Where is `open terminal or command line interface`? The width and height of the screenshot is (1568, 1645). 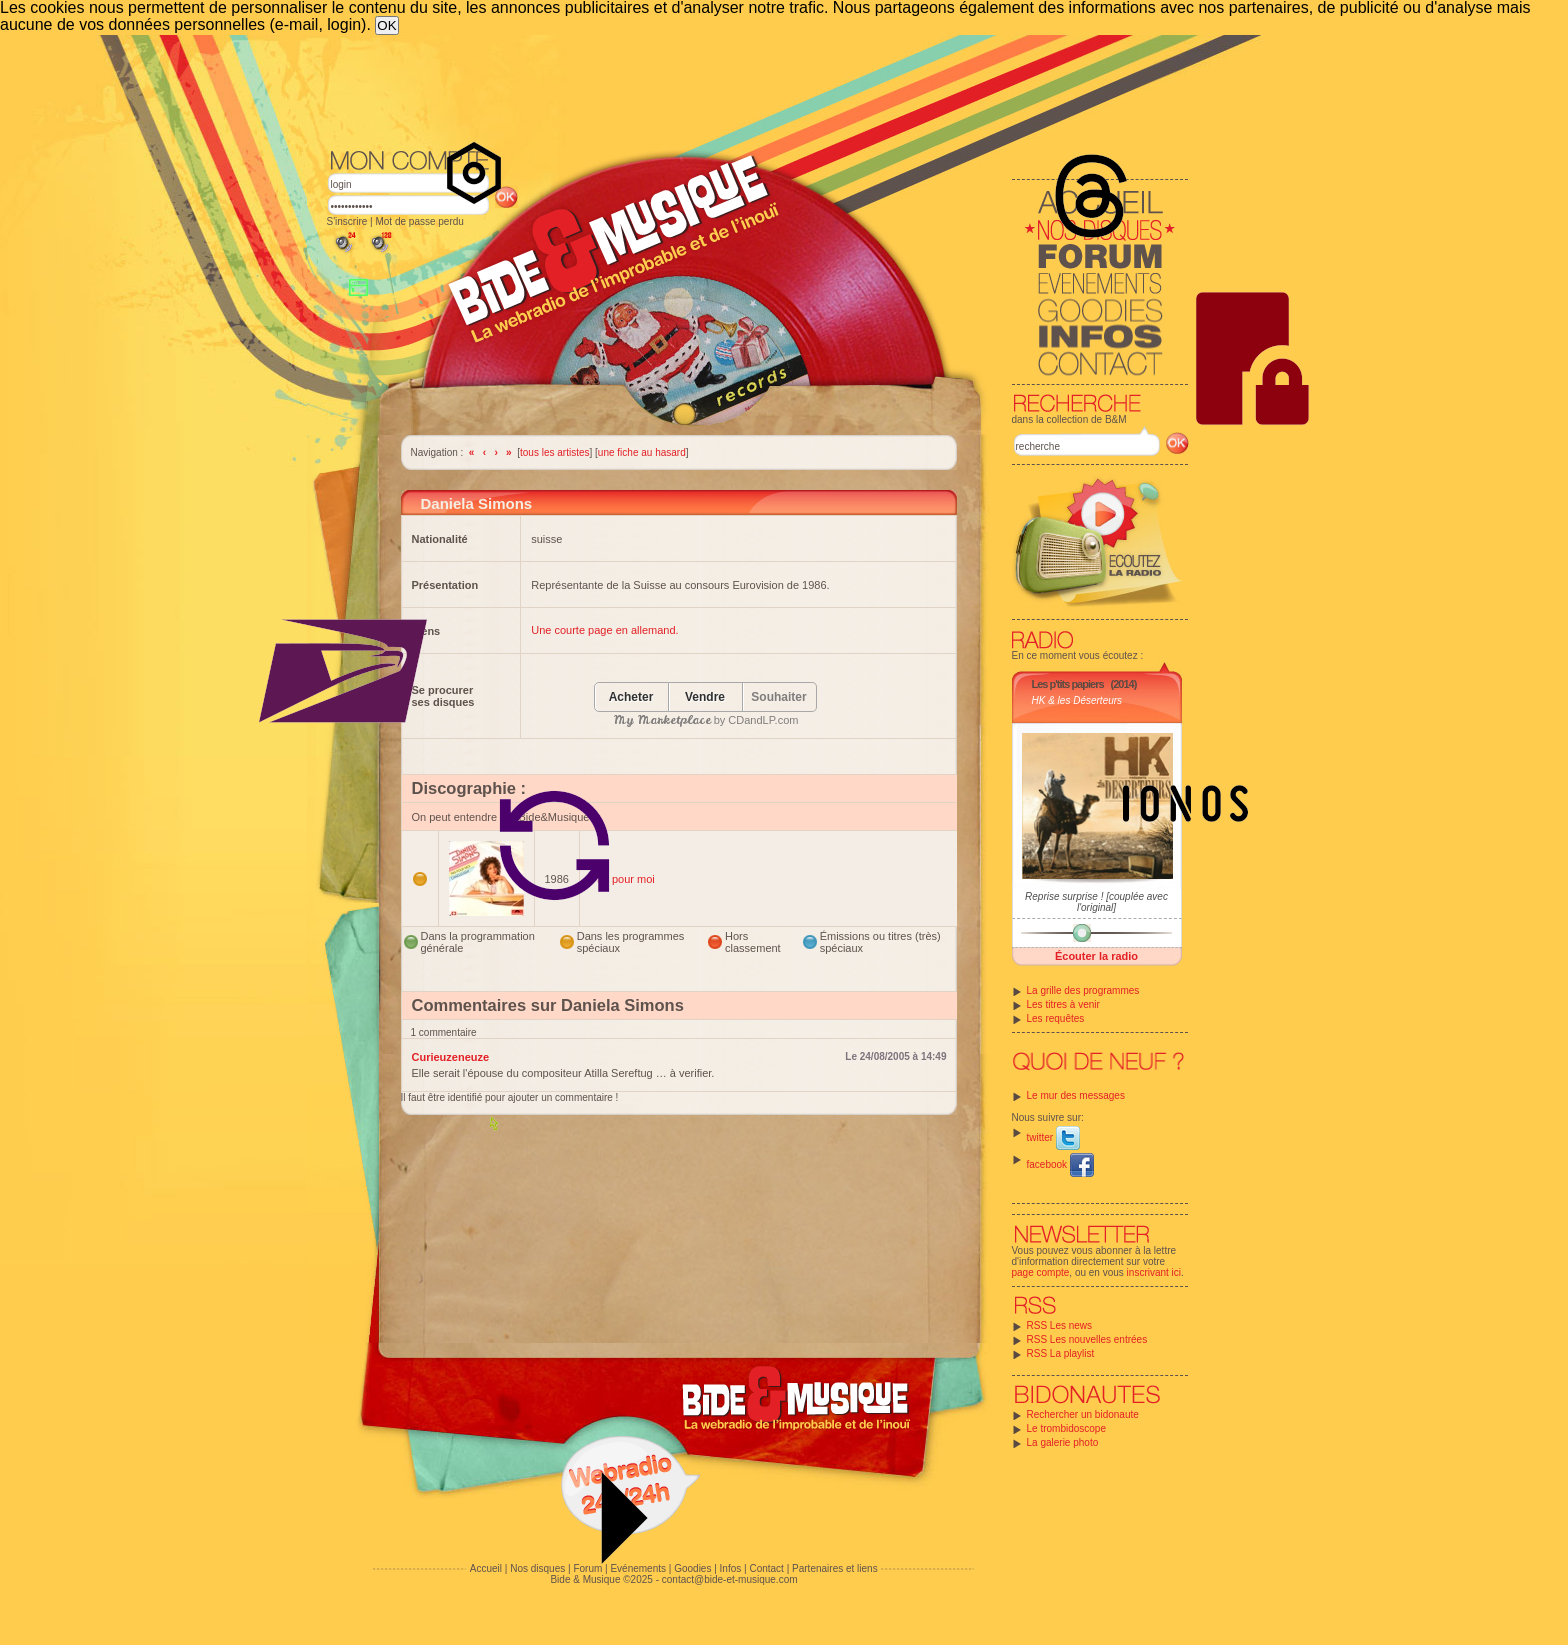
open terminal or command line interface is located at coordinates (358, 287).